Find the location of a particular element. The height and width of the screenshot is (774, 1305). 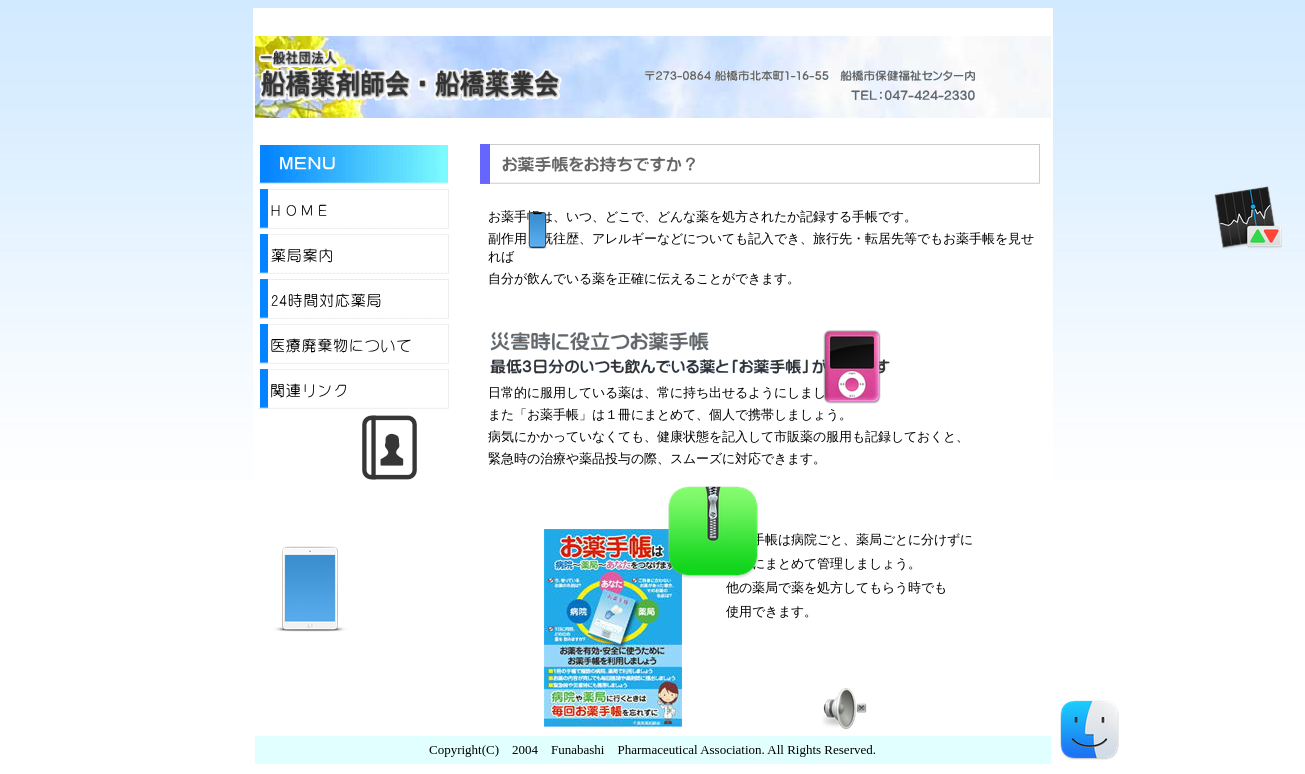

open archive utility to compress or extract files is located at coordinates (713, 531).